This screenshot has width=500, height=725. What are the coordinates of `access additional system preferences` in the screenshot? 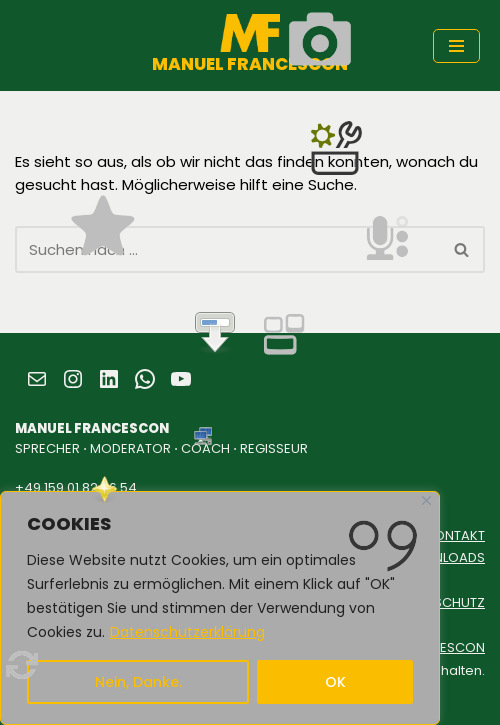 It's located at (335, 148).